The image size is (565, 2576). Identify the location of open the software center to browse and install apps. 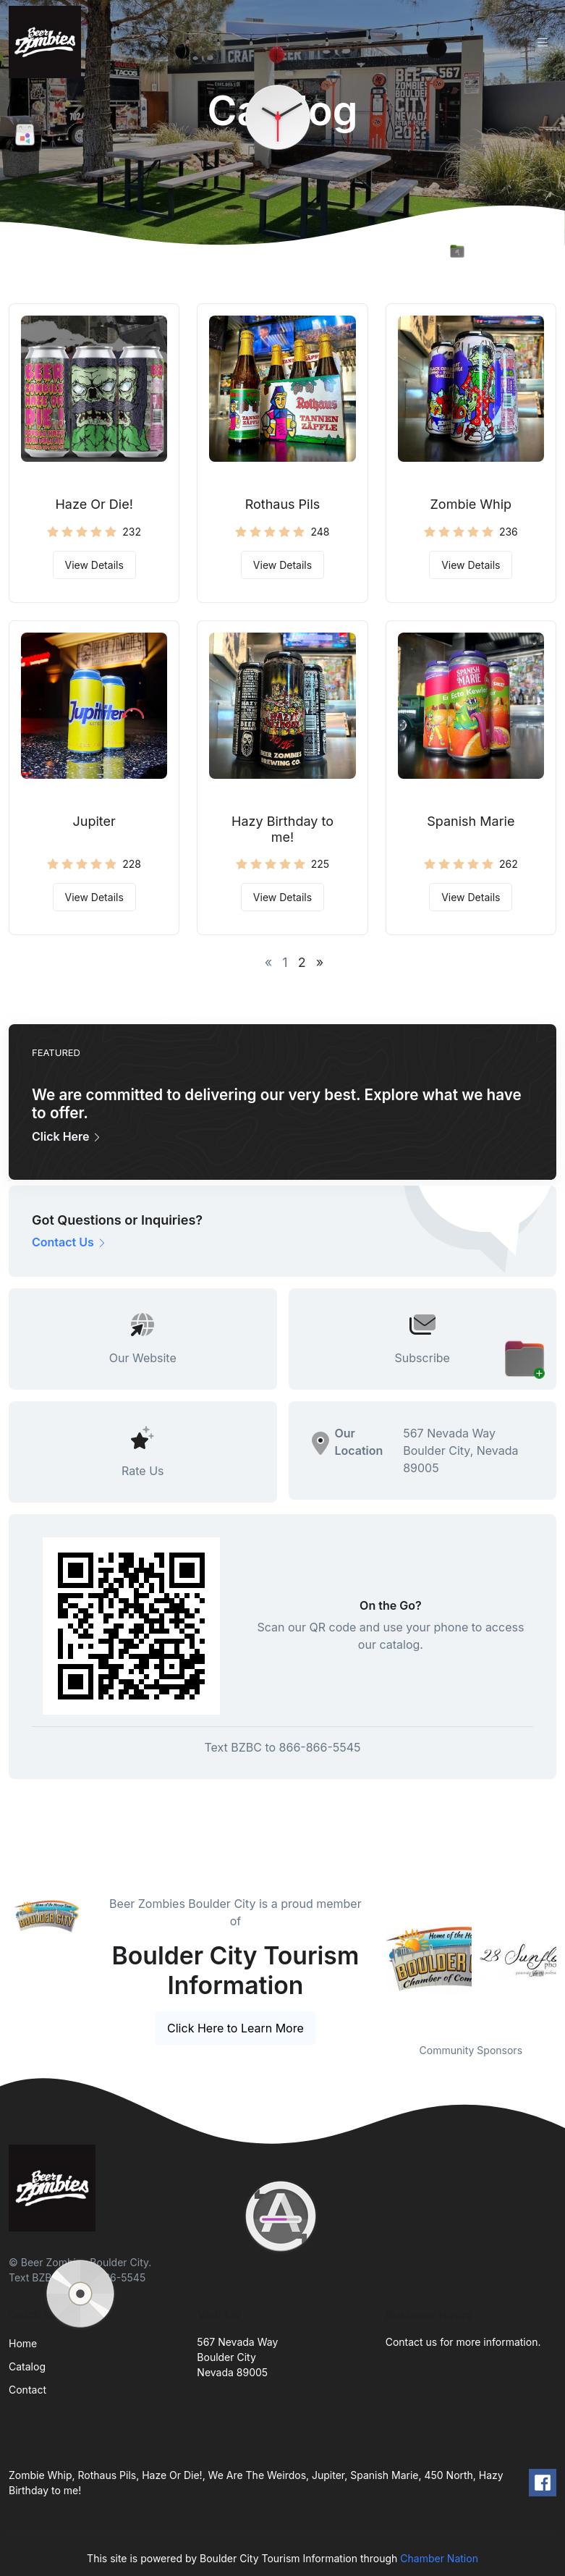
(25, 135).